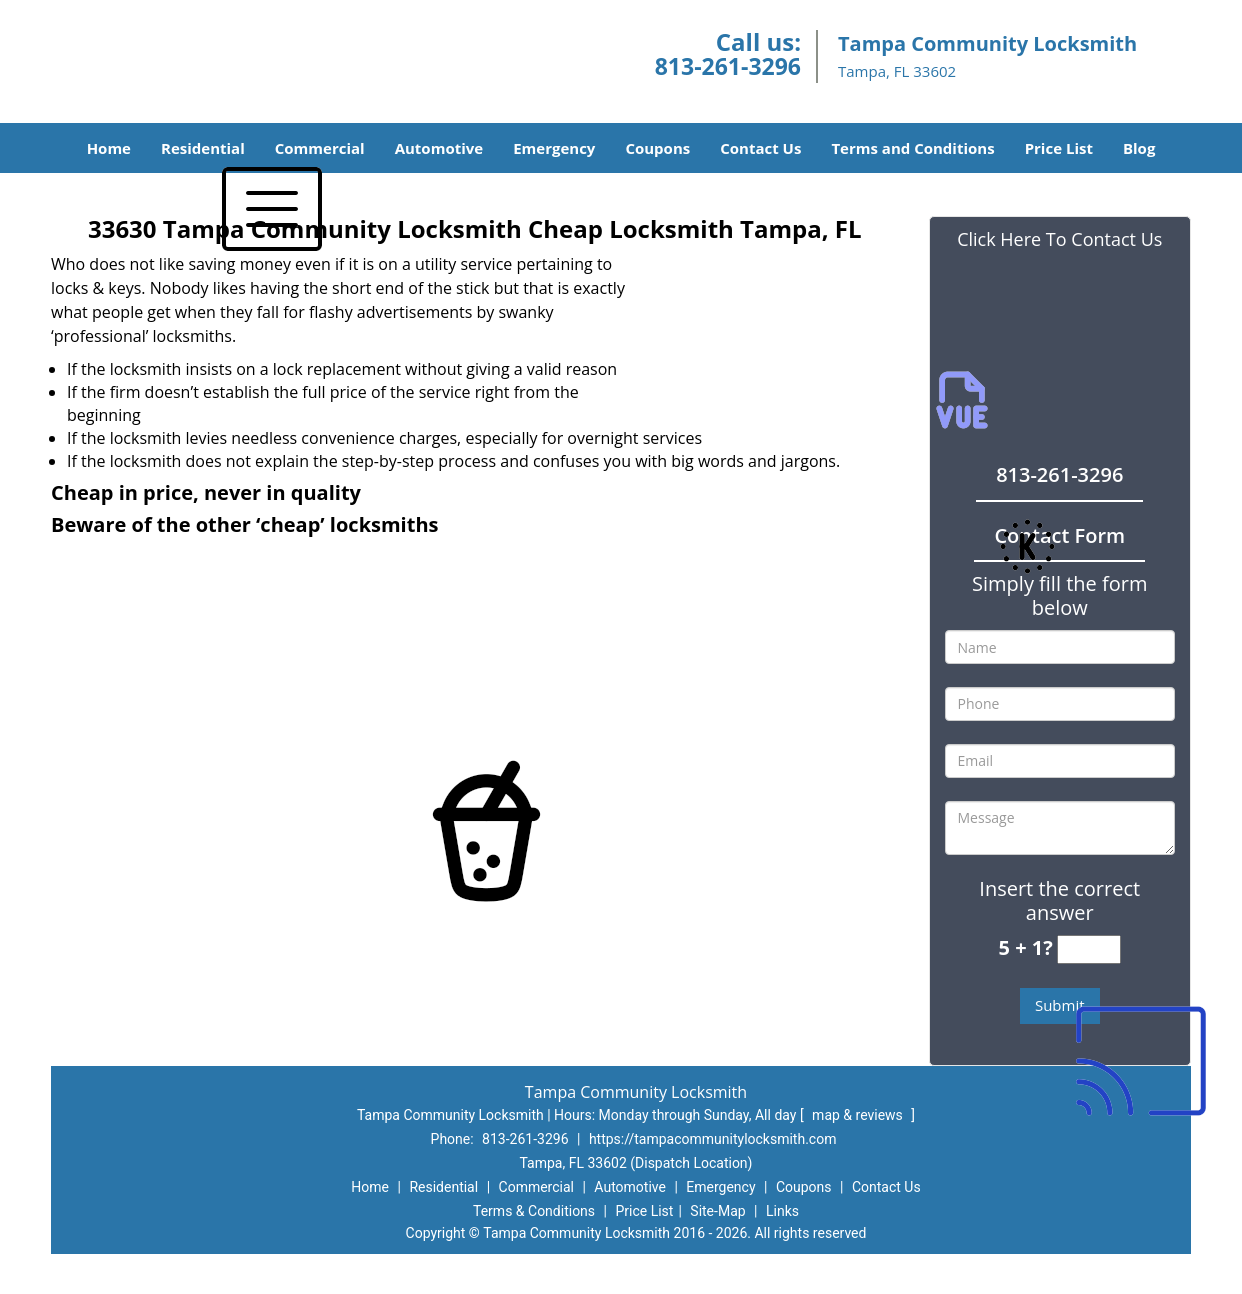  I want to click on cast your screen to another device, so click(1141, 1061).